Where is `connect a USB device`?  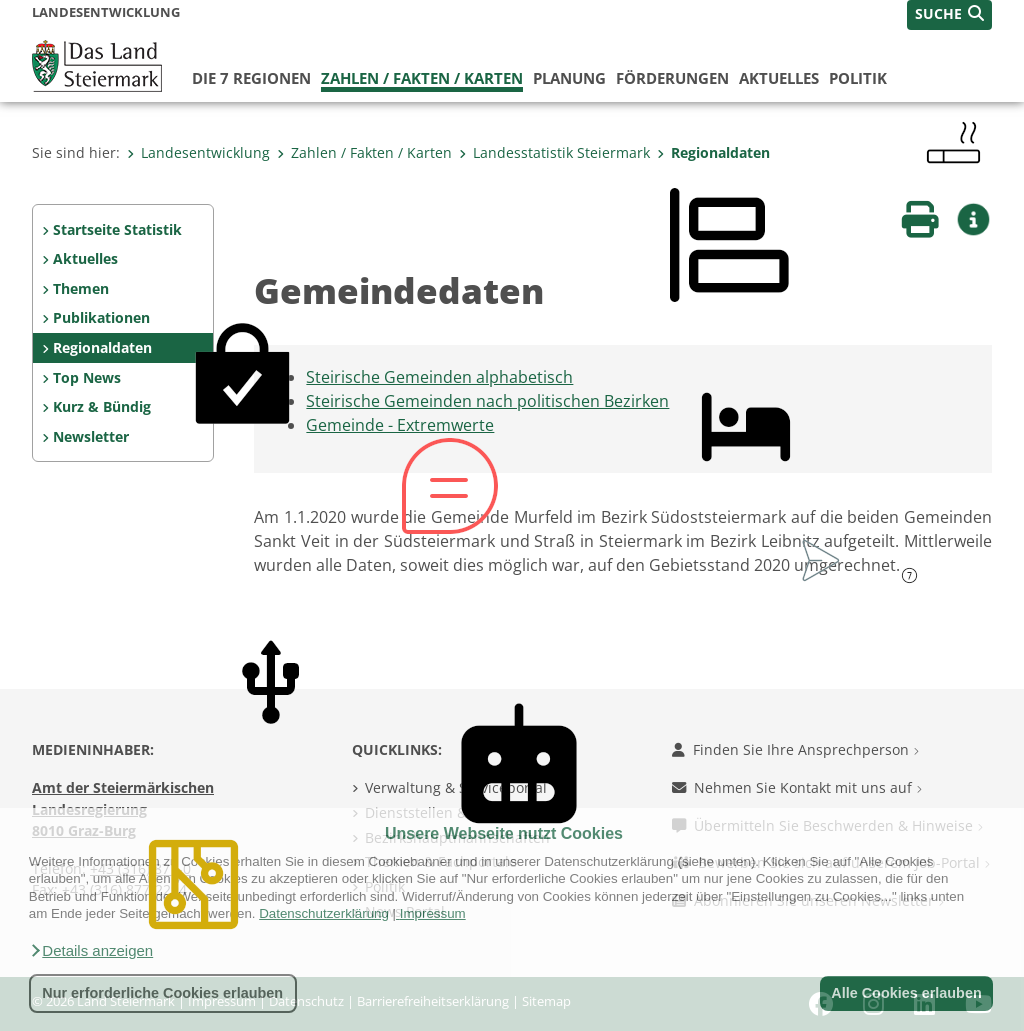 connect a USB device is located at coordinates (271, 683).